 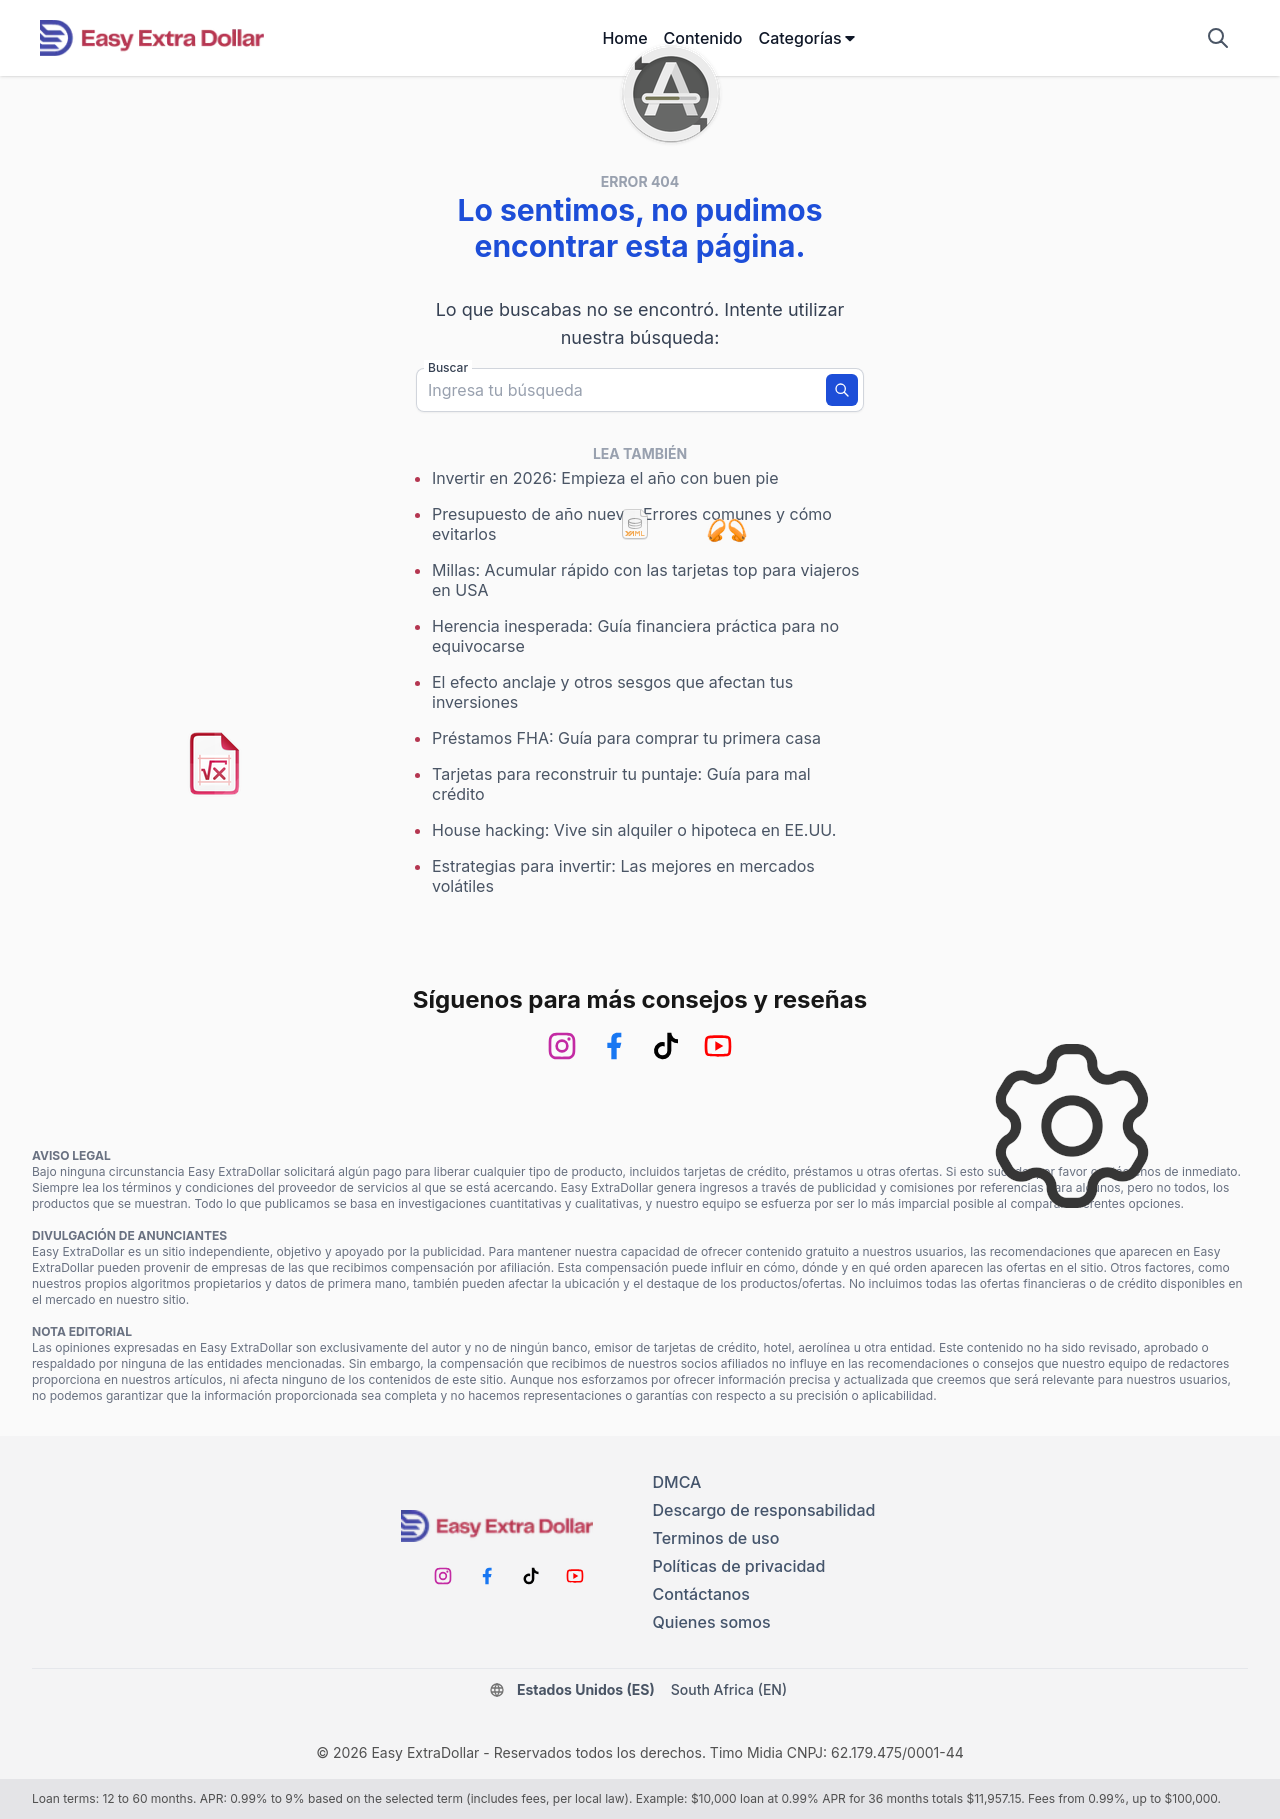 What do you see at coordinates (635, 524) in the screenshot?
I see `a yaml configuration file` at bounding box center [635, 524].